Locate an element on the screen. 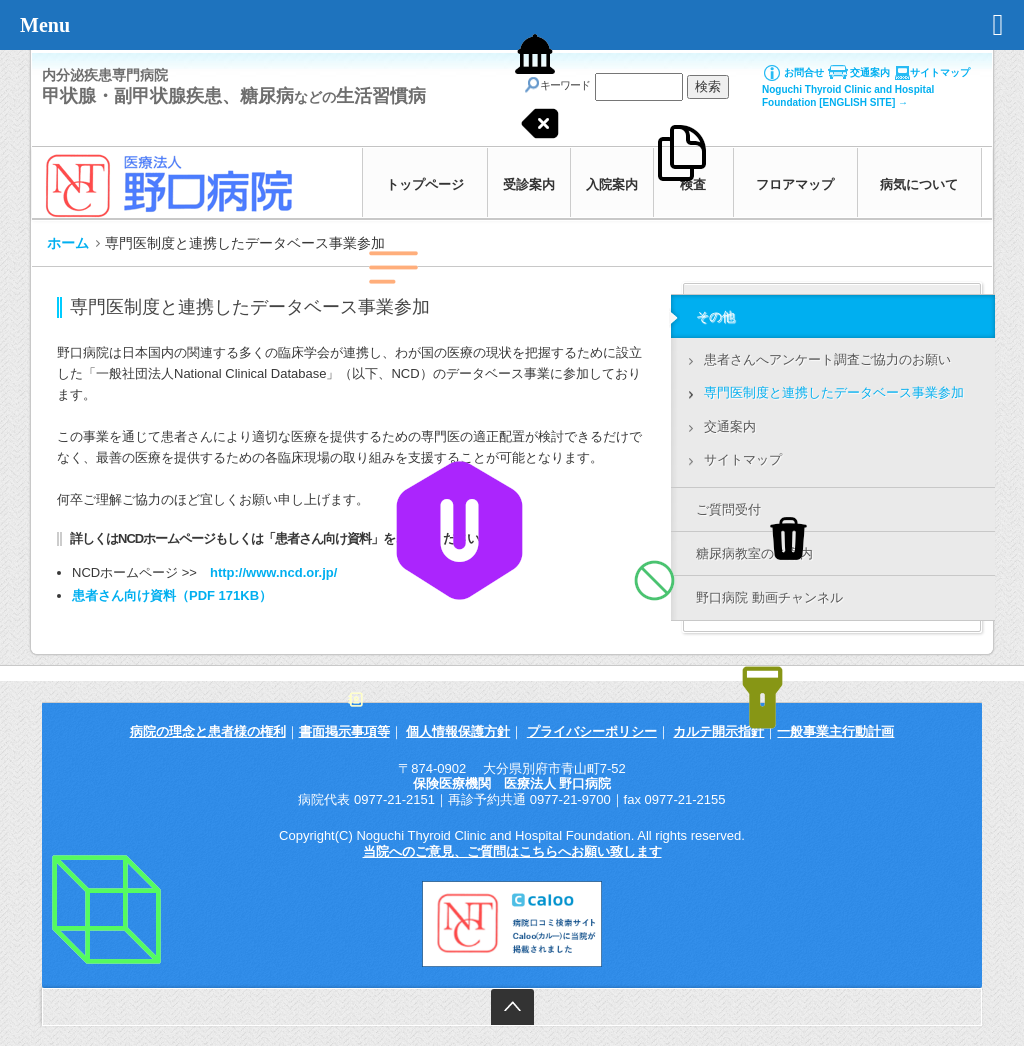  delete the last character entered is located at coordinates (539, 123).